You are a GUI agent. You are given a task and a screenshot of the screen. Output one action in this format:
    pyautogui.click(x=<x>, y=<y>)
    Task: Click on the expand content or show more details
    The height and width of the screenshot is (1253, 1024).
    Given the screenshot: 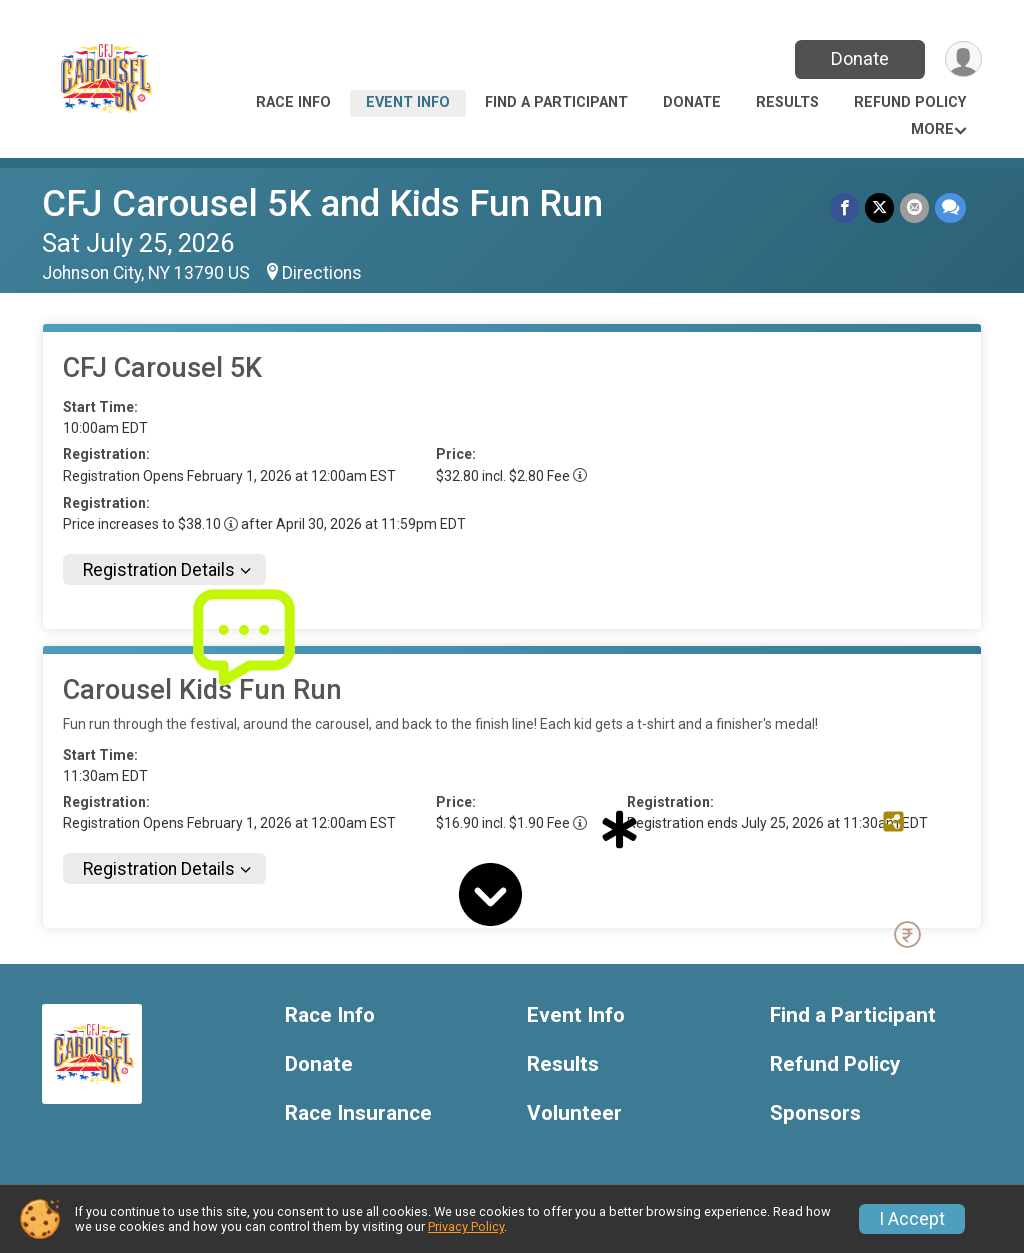 What is the action you would take?
    pyautogui.click(x=490, y=894)
    